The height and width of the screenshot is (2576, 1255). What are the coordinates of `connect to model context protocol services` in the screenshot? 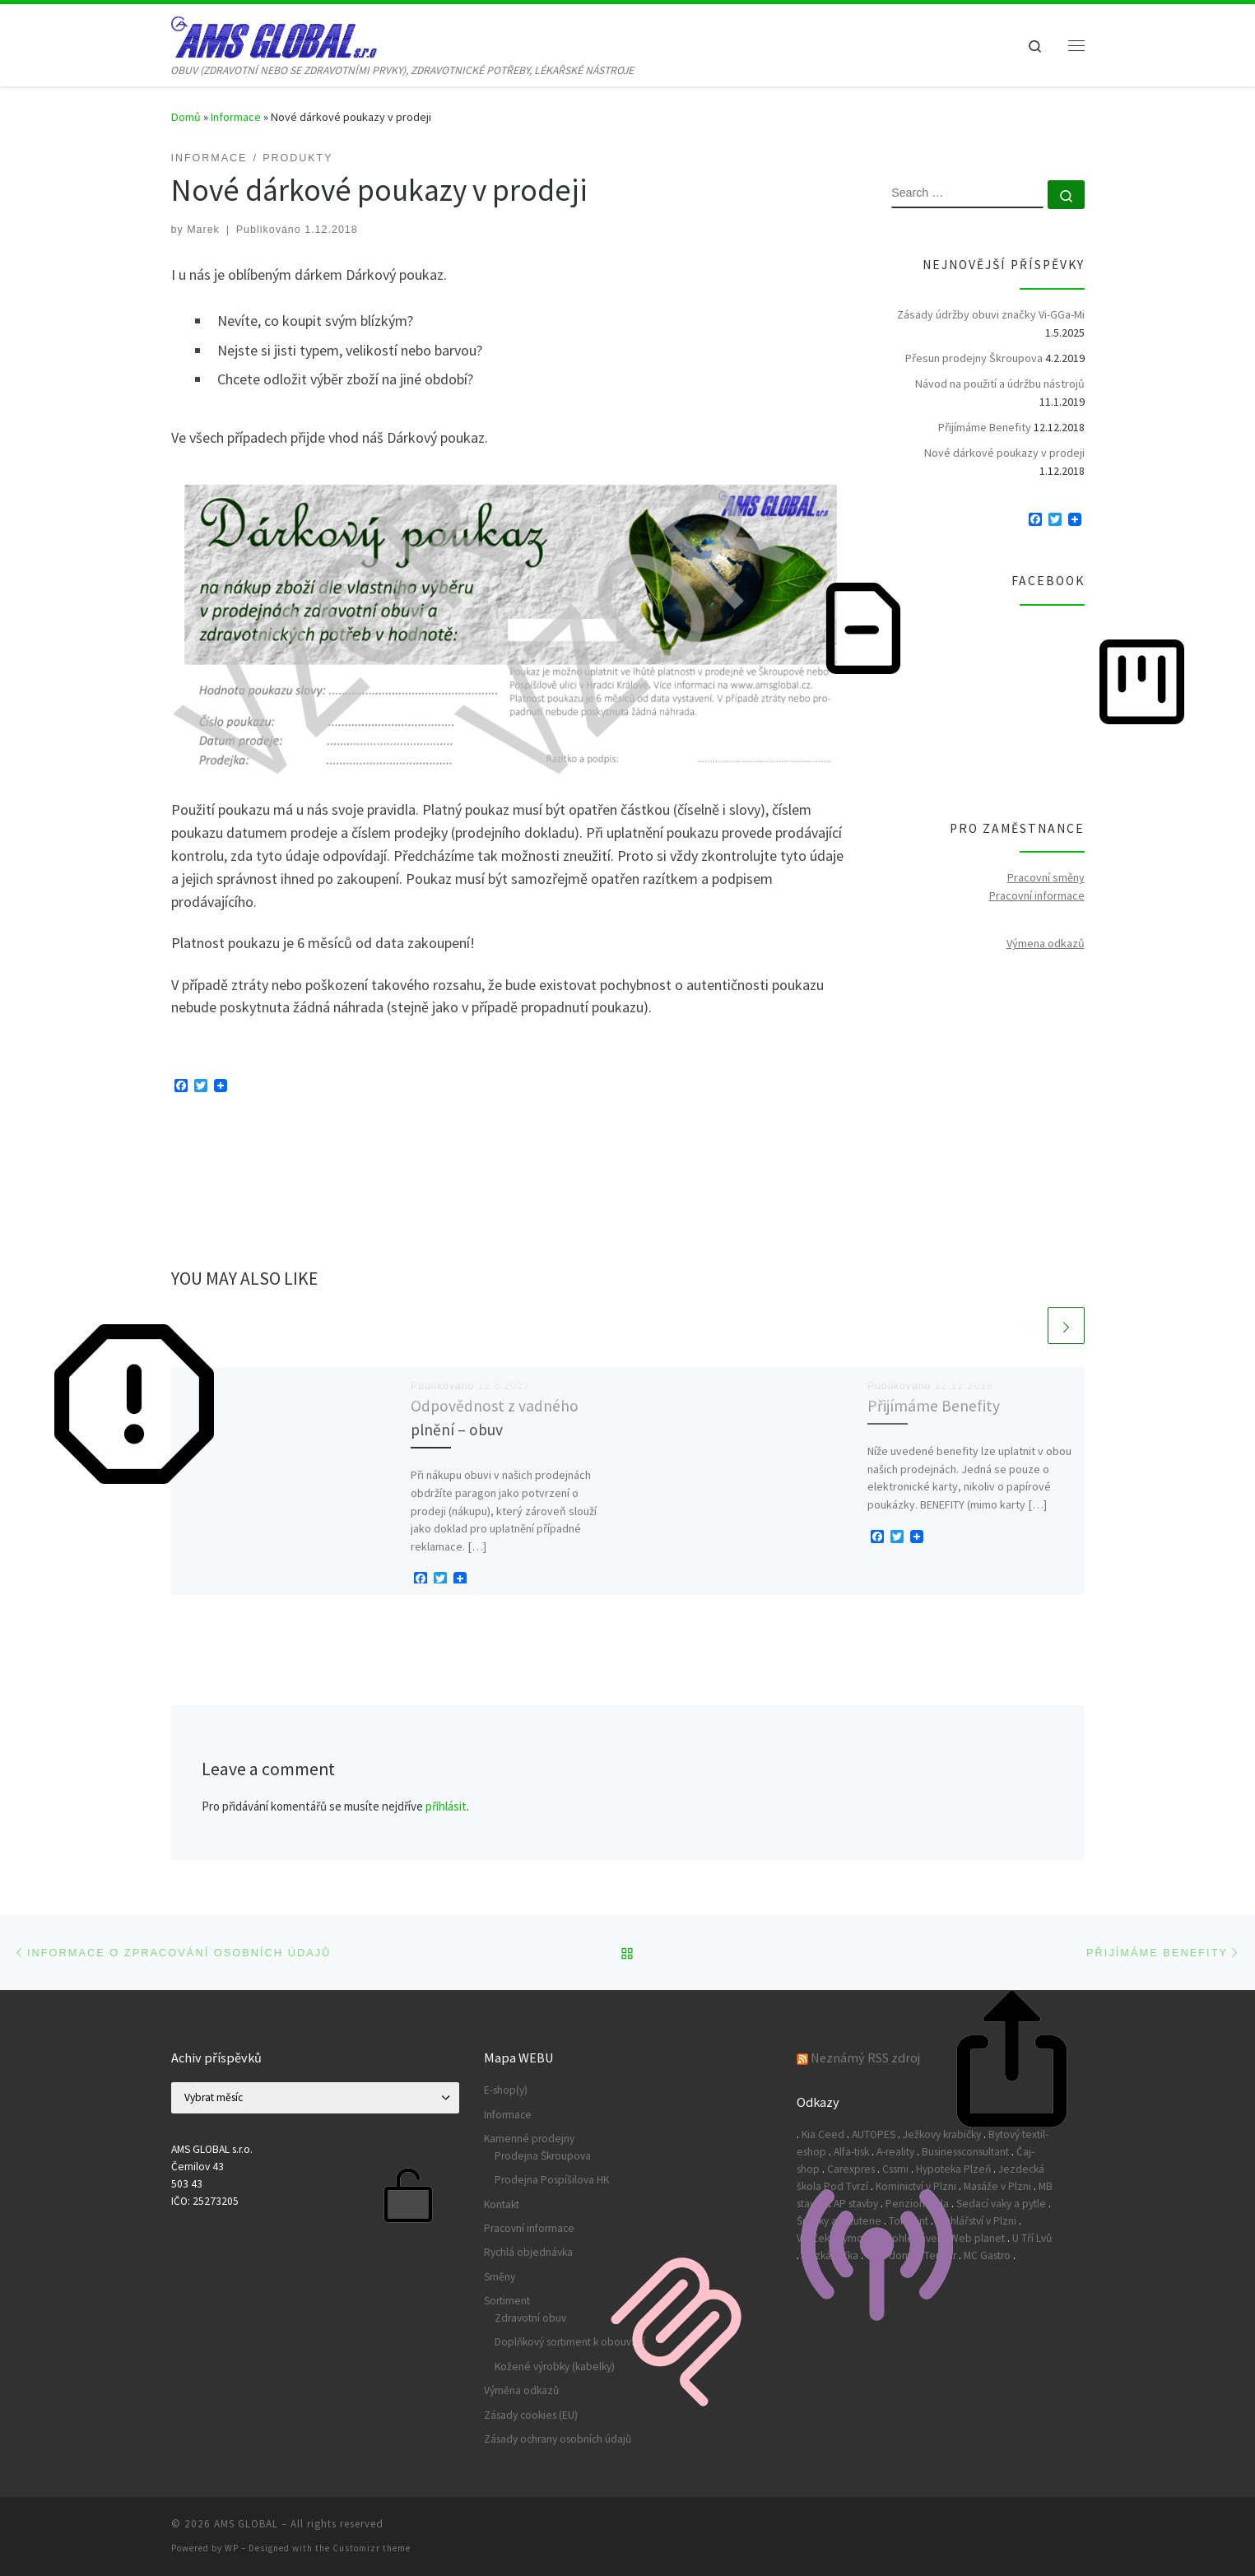 It's located at (676, 2331).